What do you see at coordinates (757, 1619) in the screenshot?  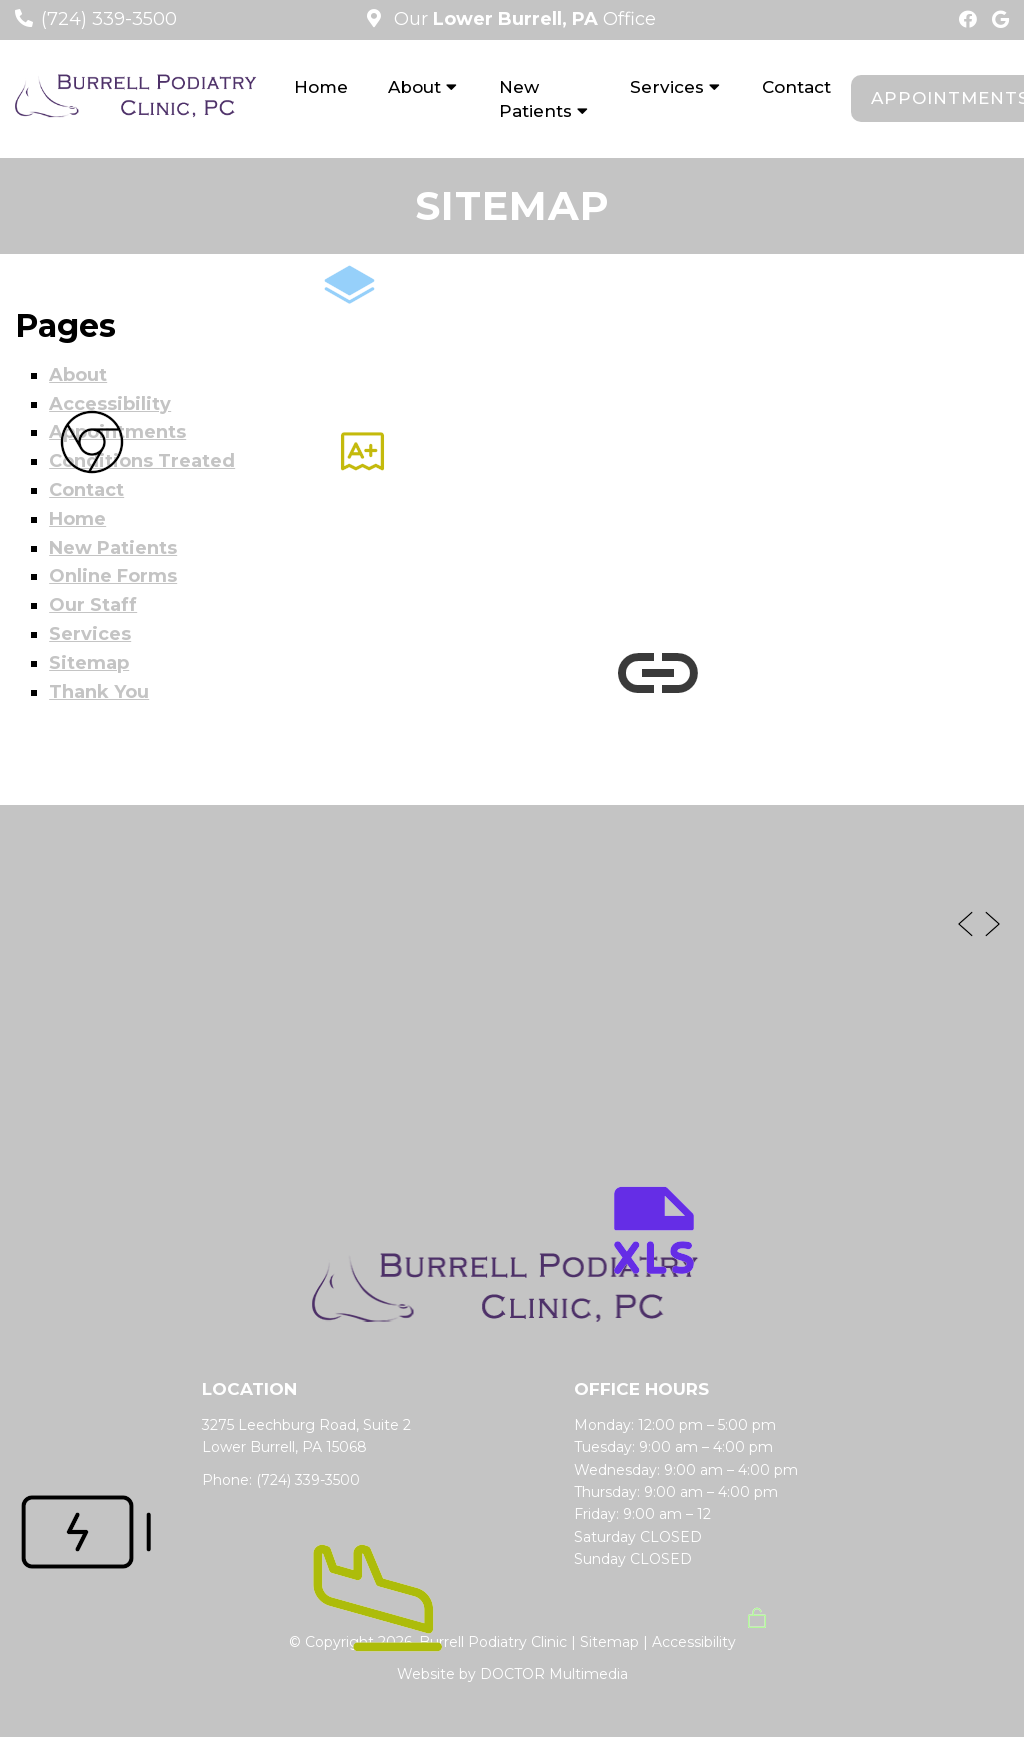 I see `unlock or access secured content` at bounding box center [757, 1619].